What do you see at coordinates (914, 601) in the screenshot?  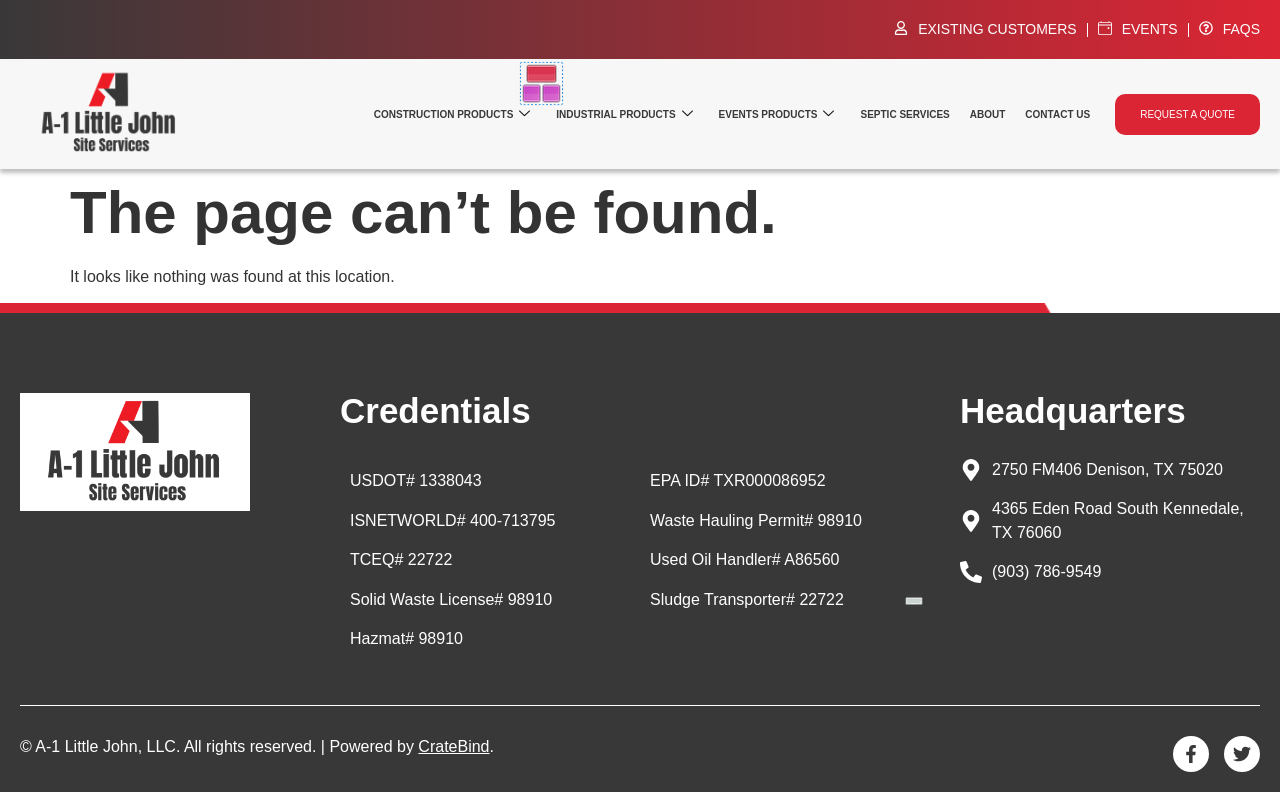 I see `bluetooth keyboard connected successfully` at bounding box center [914, 601].